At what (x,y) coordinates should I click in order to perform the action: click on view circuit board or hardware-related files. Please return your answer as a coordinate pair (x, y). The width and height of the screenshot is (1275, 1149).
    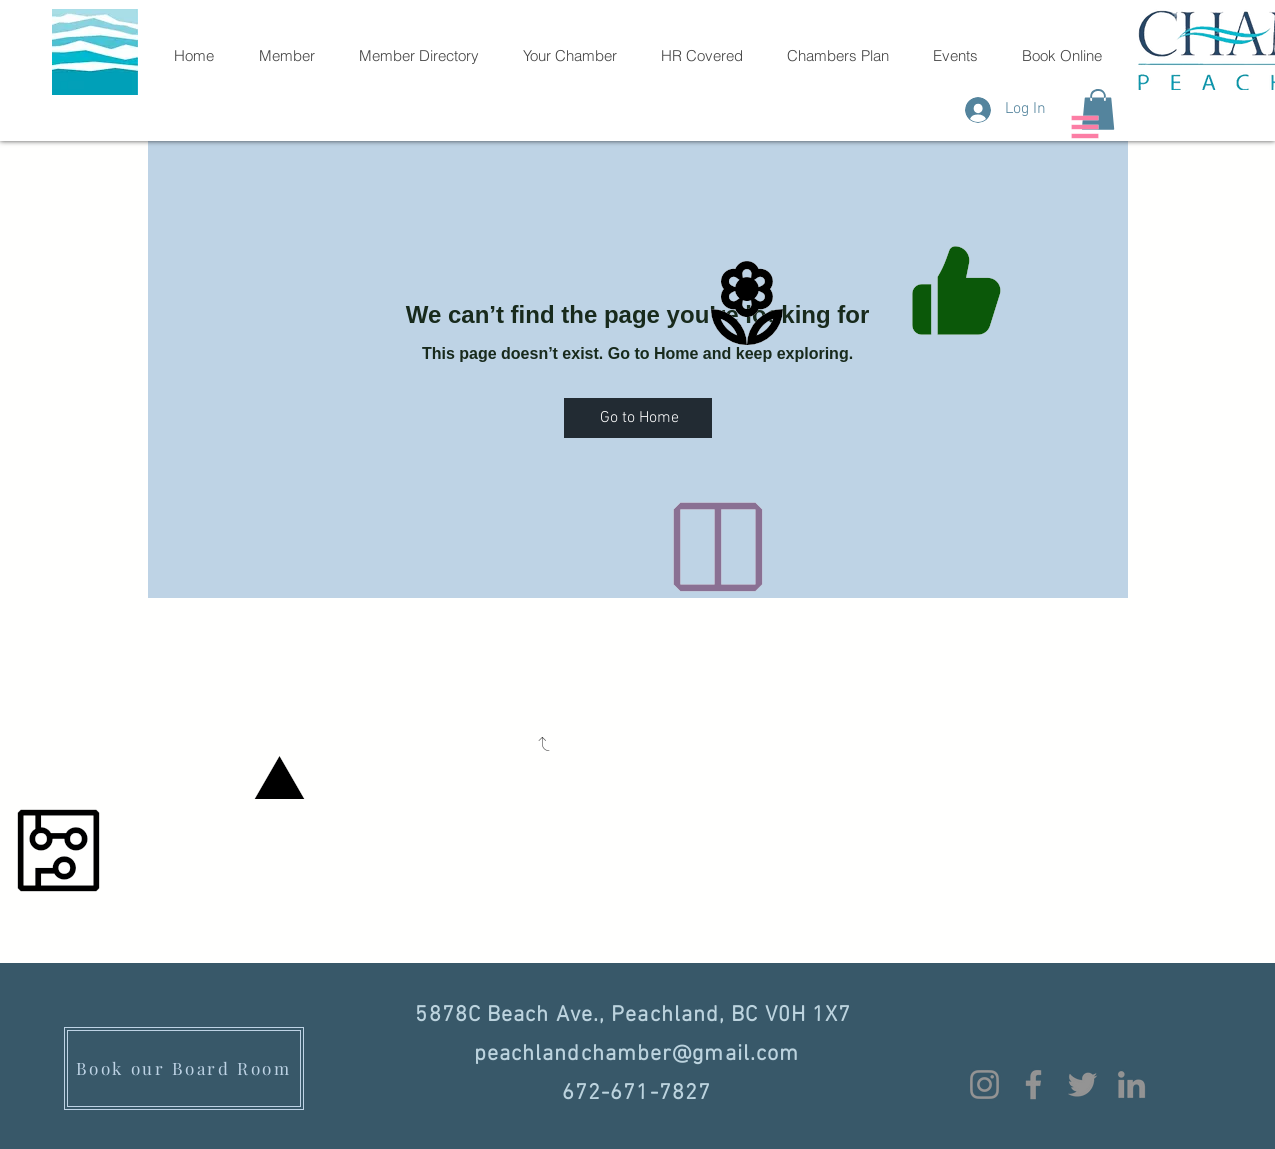
    Looking at the image, I should click on (58, 850).